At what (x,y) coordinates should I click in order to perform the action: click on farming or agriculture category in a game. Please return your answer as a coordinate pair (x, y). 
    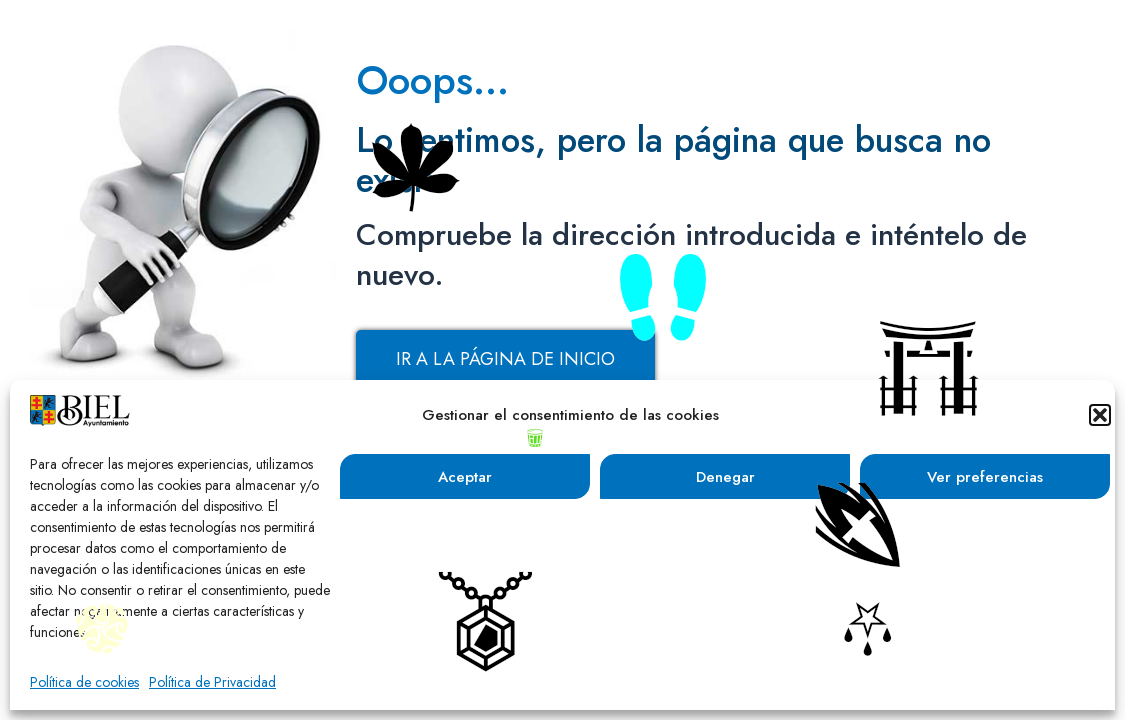
    Looking at the image, I should click on (102, 628).